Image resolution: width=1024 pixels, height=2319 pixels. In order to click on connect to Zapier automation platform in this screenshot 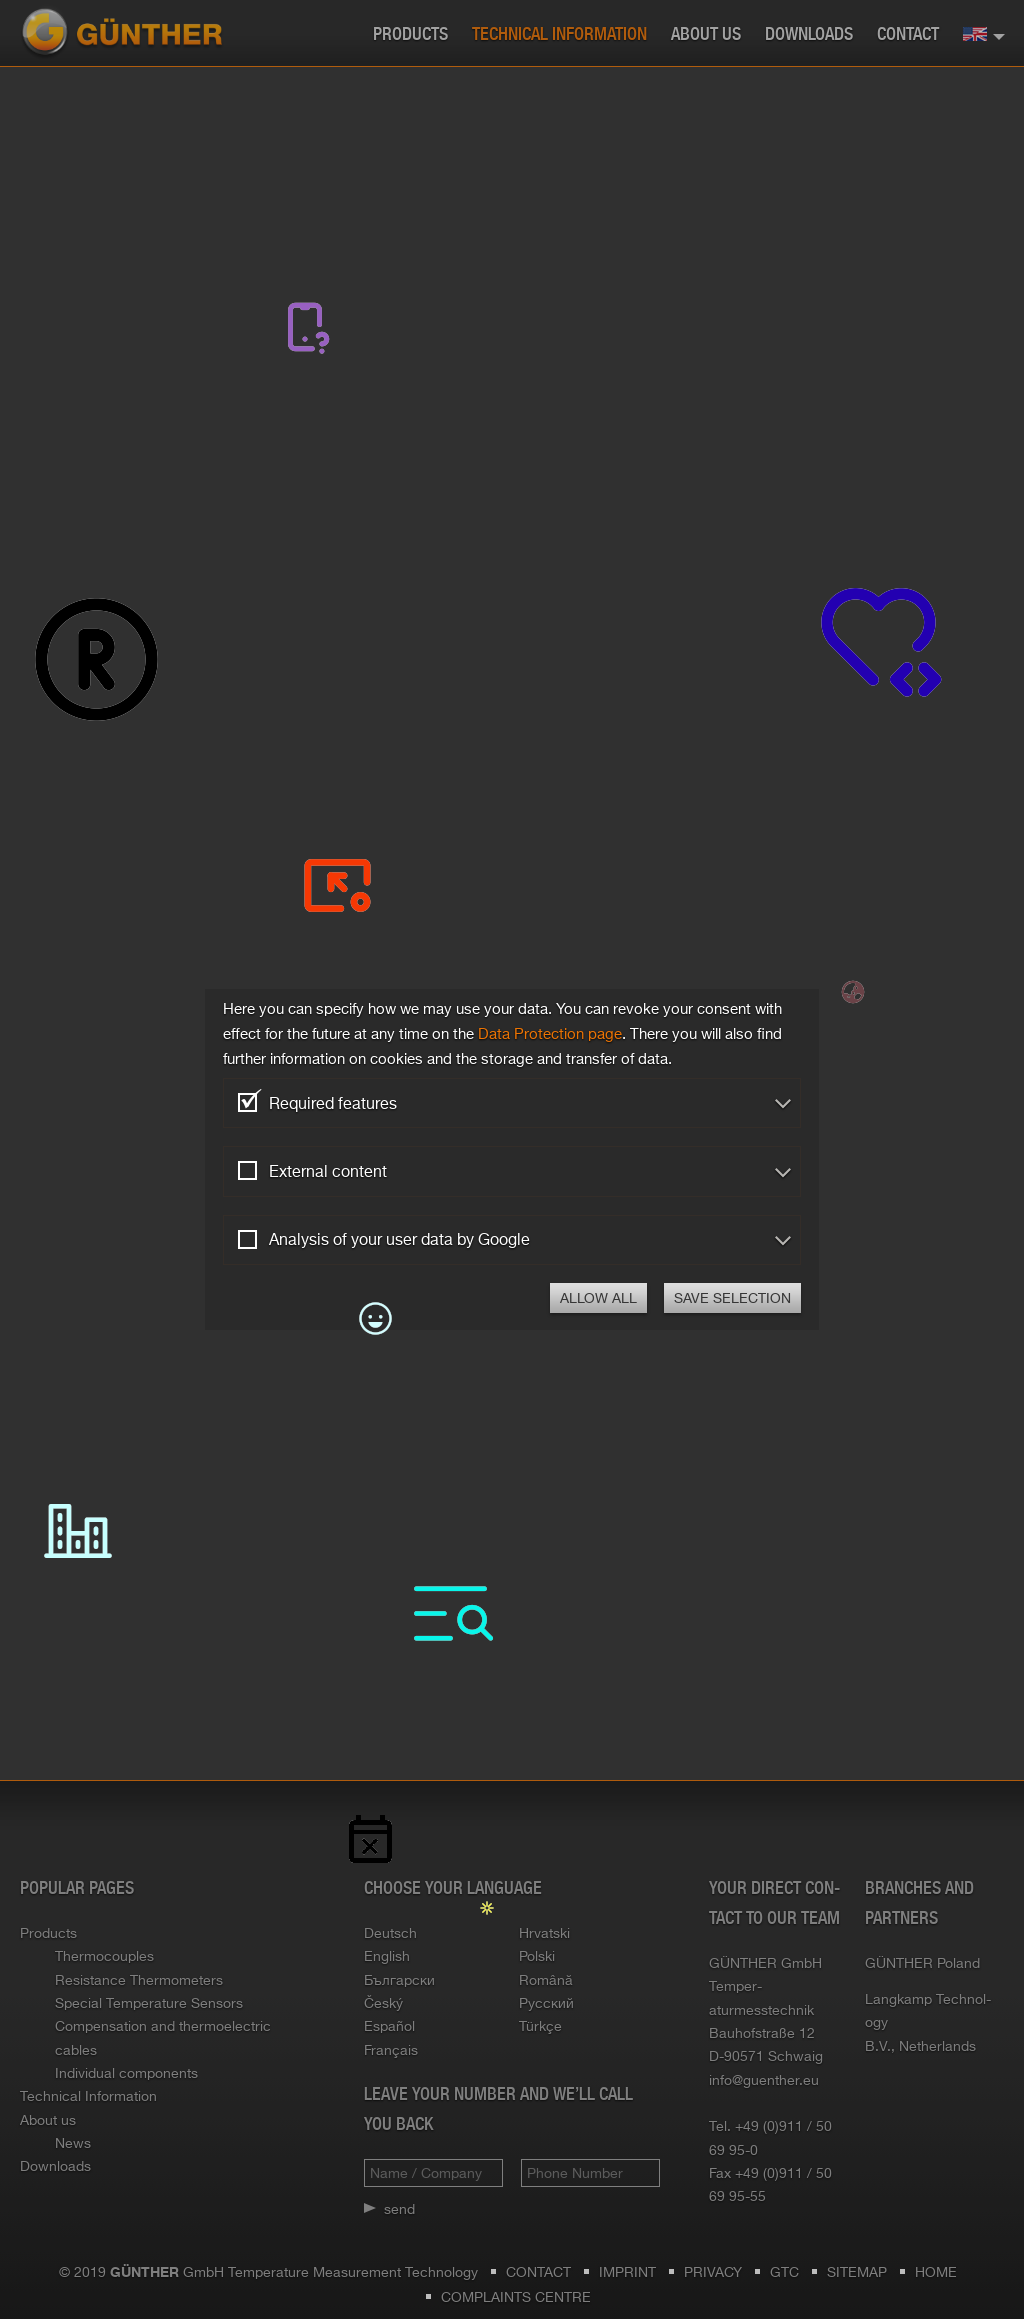, I will do `click(487, 1908)`.